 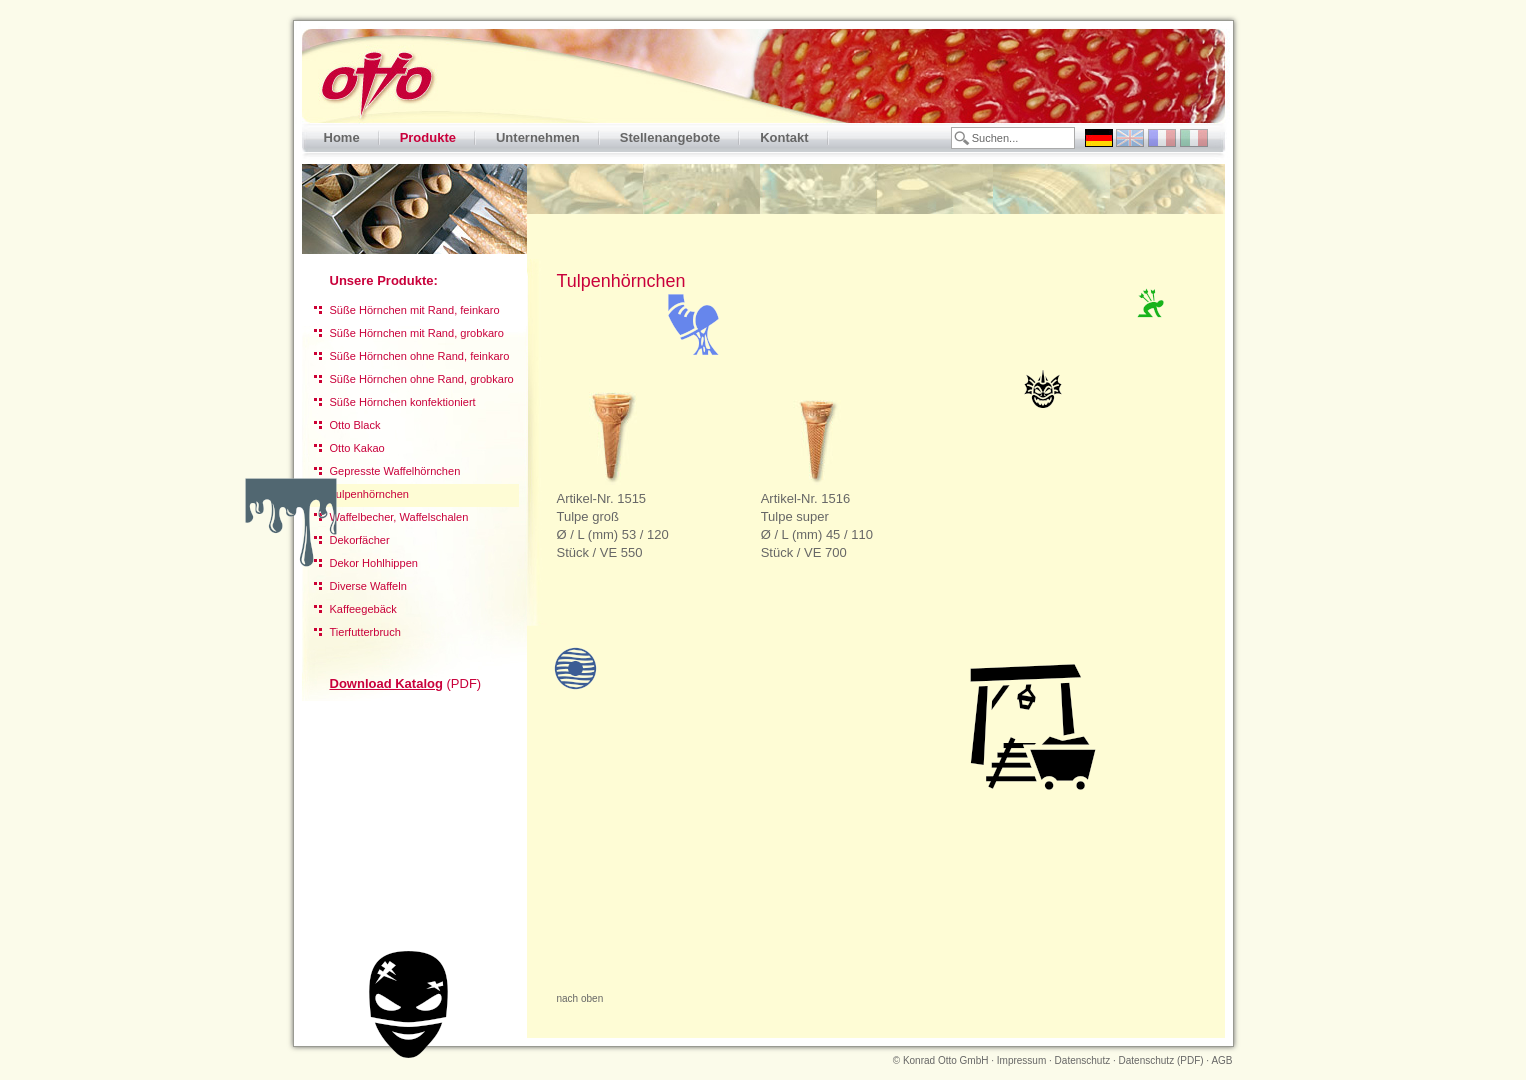 I want to click on indicates defeated enemy or fallen character, so click(x=1150, y=302).